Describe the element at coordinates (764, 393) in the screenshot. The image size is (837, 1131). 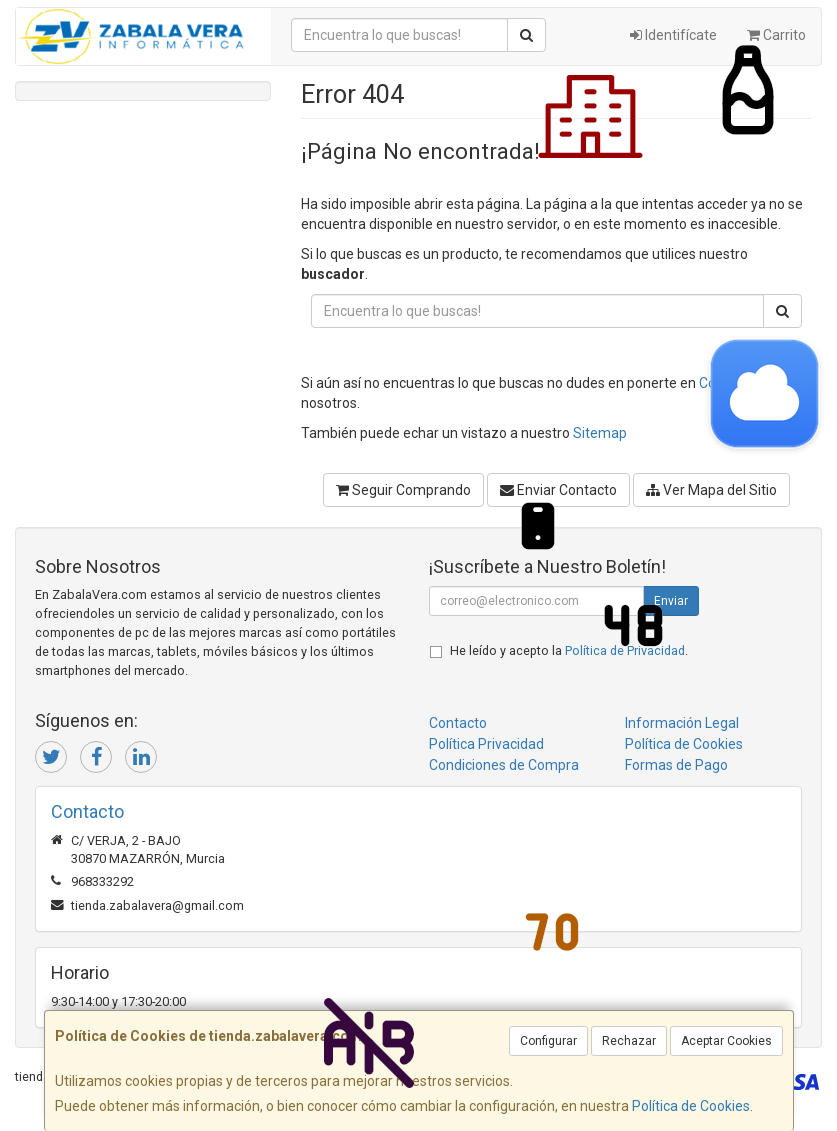
I see `access cloud storage or services` at that location.